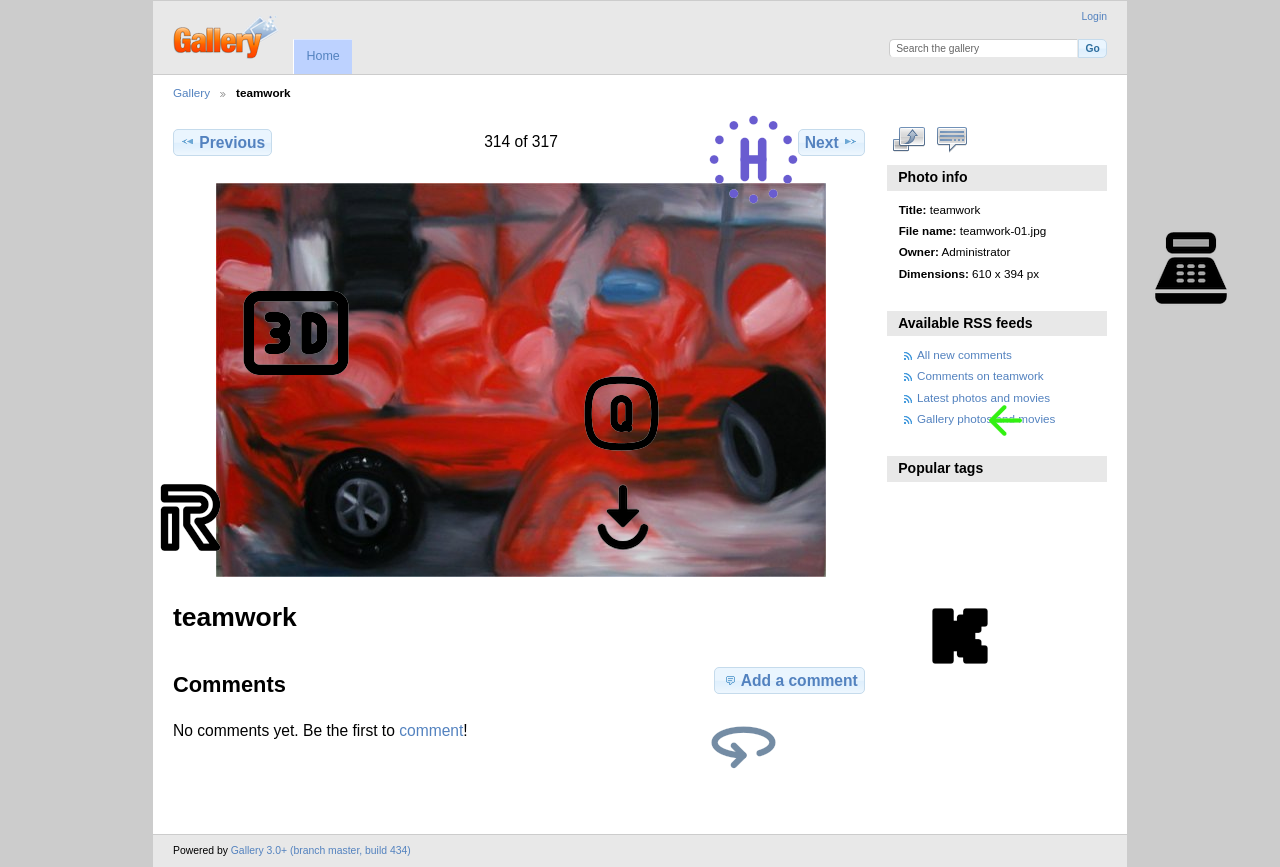  I want to click on go back to the previous screen, so click(1005, 420).